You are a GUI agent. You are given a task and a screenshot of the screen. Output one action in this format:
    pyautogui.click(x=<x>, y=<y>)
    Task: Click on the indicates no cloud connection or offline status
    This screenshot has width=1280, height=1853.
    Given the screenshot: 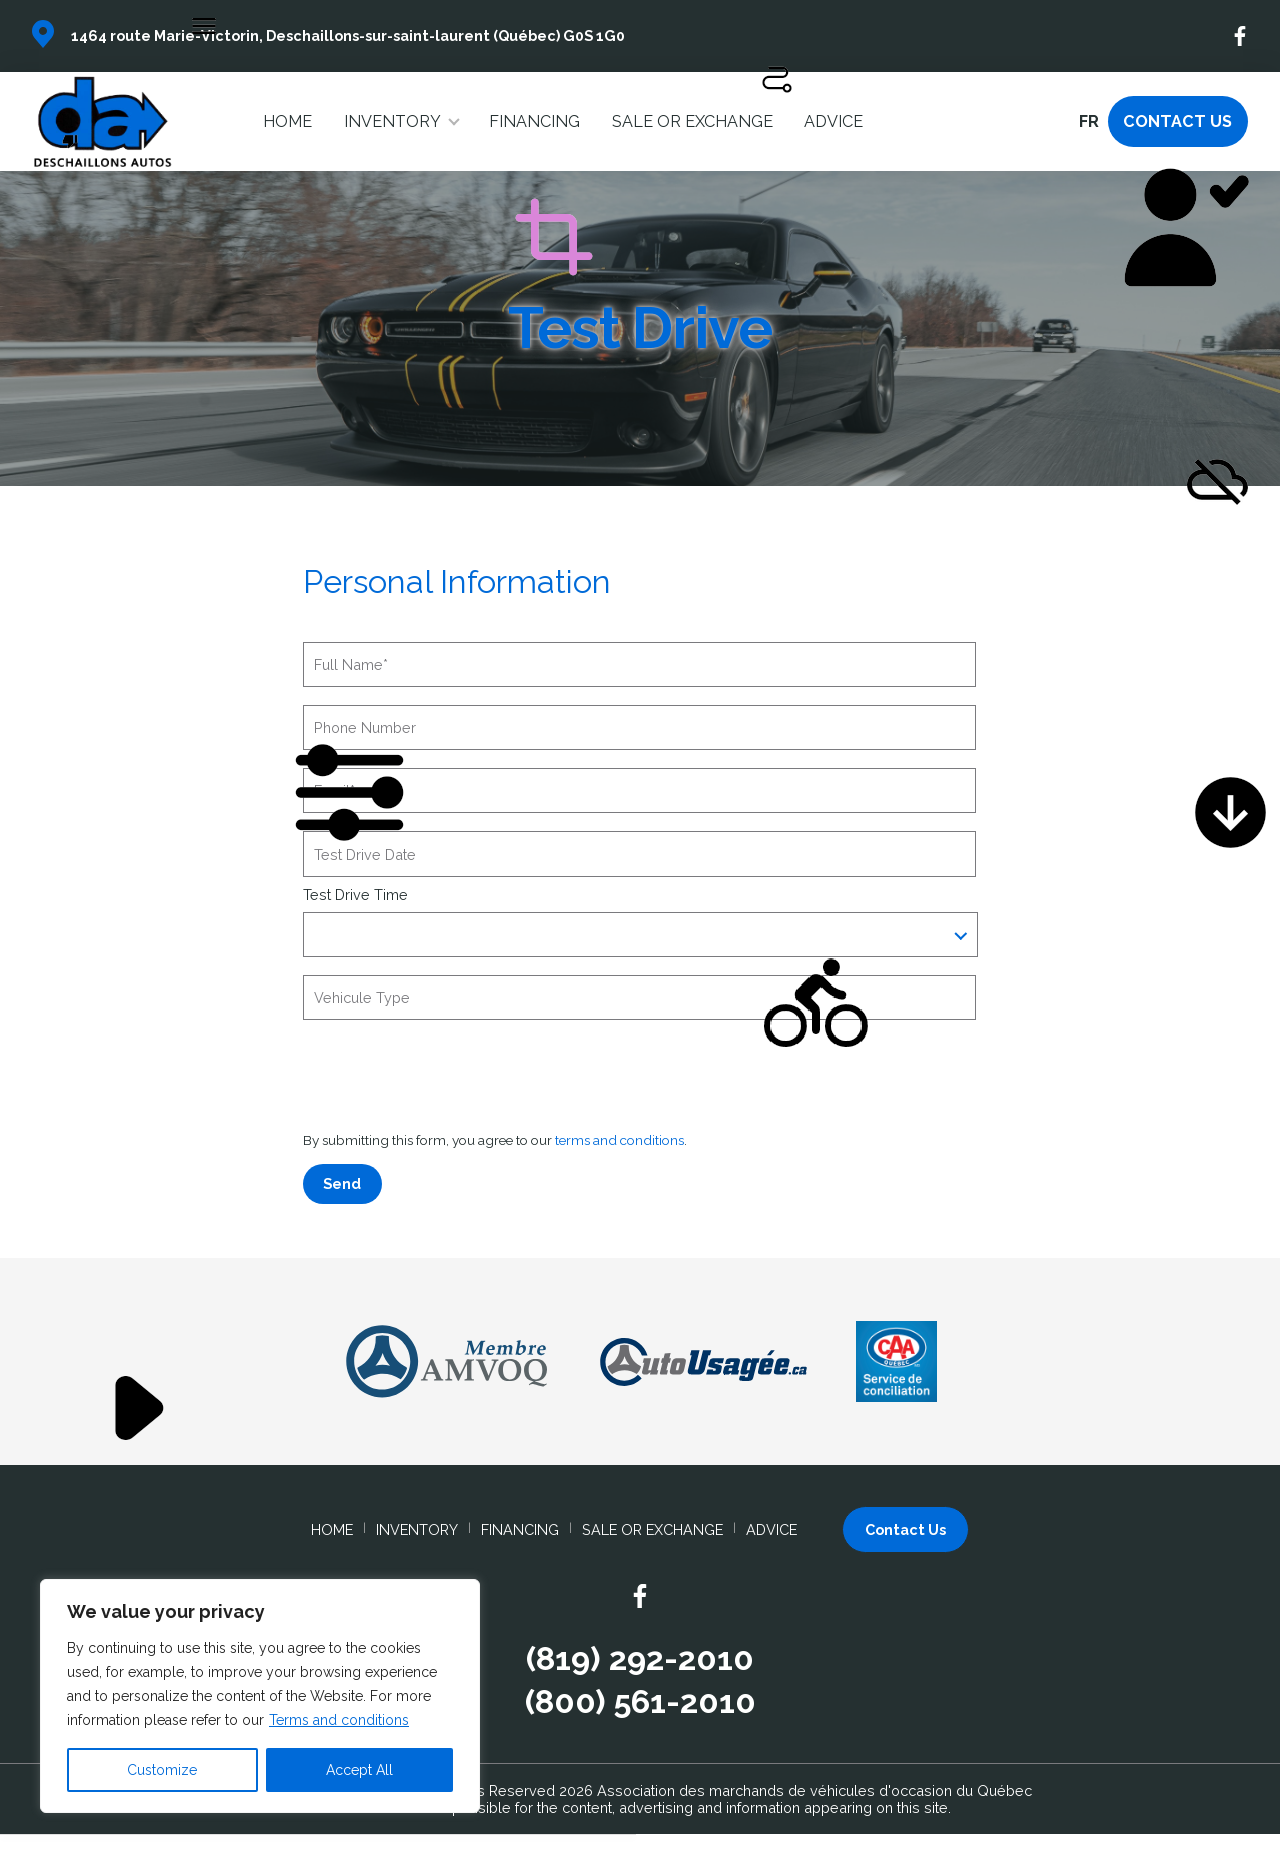 What is the action you would take?
    pyautogui.click(x=1217, y=479)
    